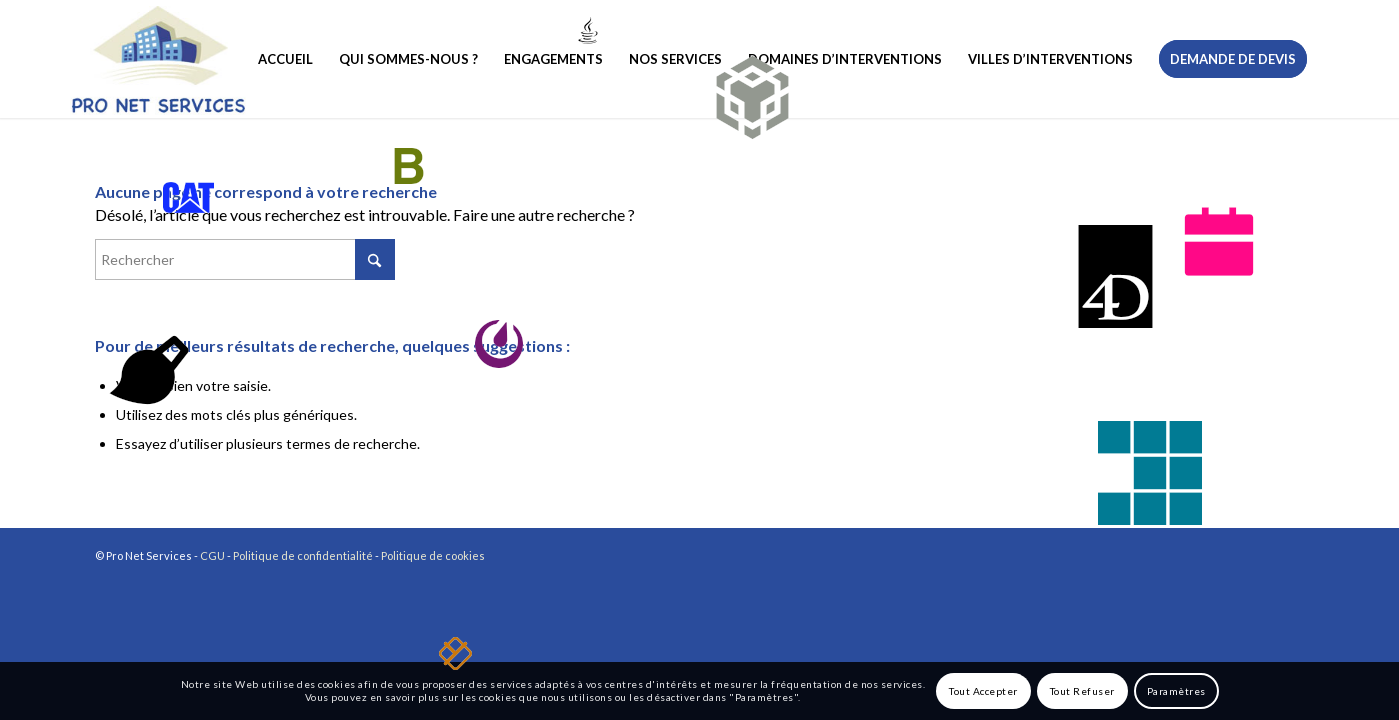  I want to click on open Mattermost messaging app, so click(499, 344).